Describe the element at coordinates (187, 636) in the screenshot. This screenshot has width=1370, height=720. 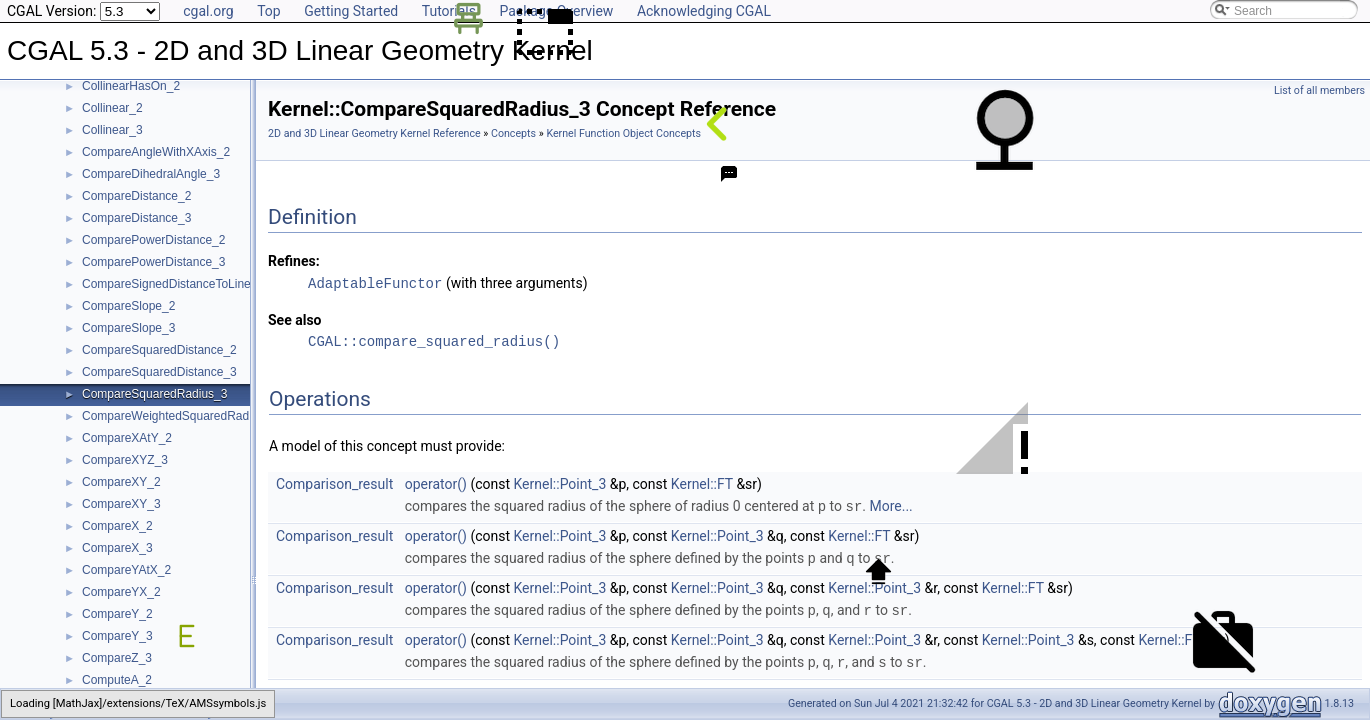
I see `represents the letter E in text formatting or typography options` at that location.